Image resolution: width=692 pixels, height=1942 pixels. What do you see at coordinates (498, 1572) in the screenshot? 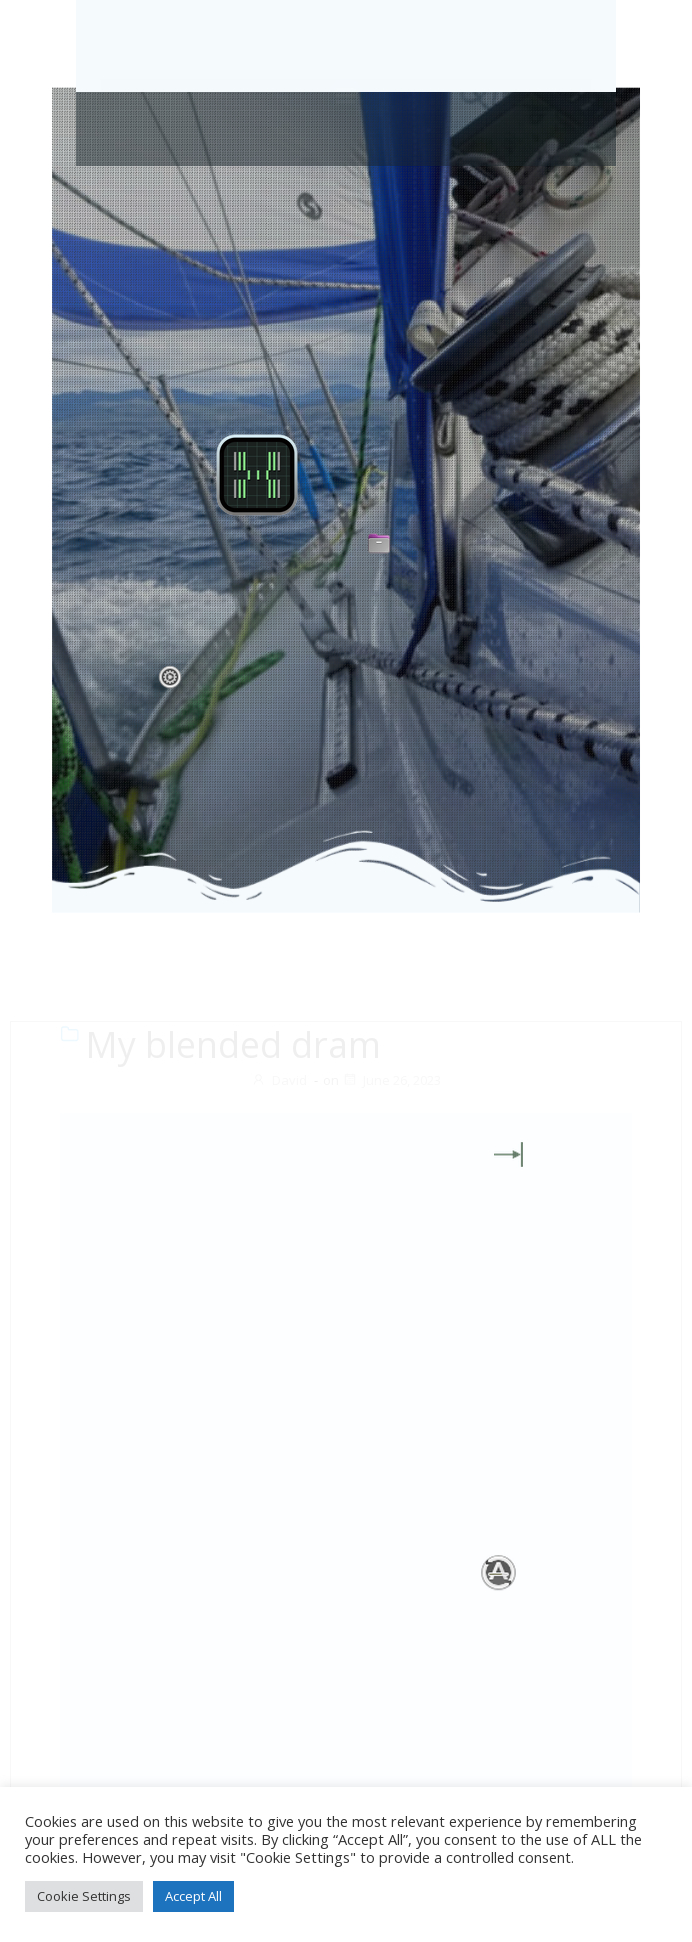
I see `check for available software updates` at bounding box center [498, 1572].